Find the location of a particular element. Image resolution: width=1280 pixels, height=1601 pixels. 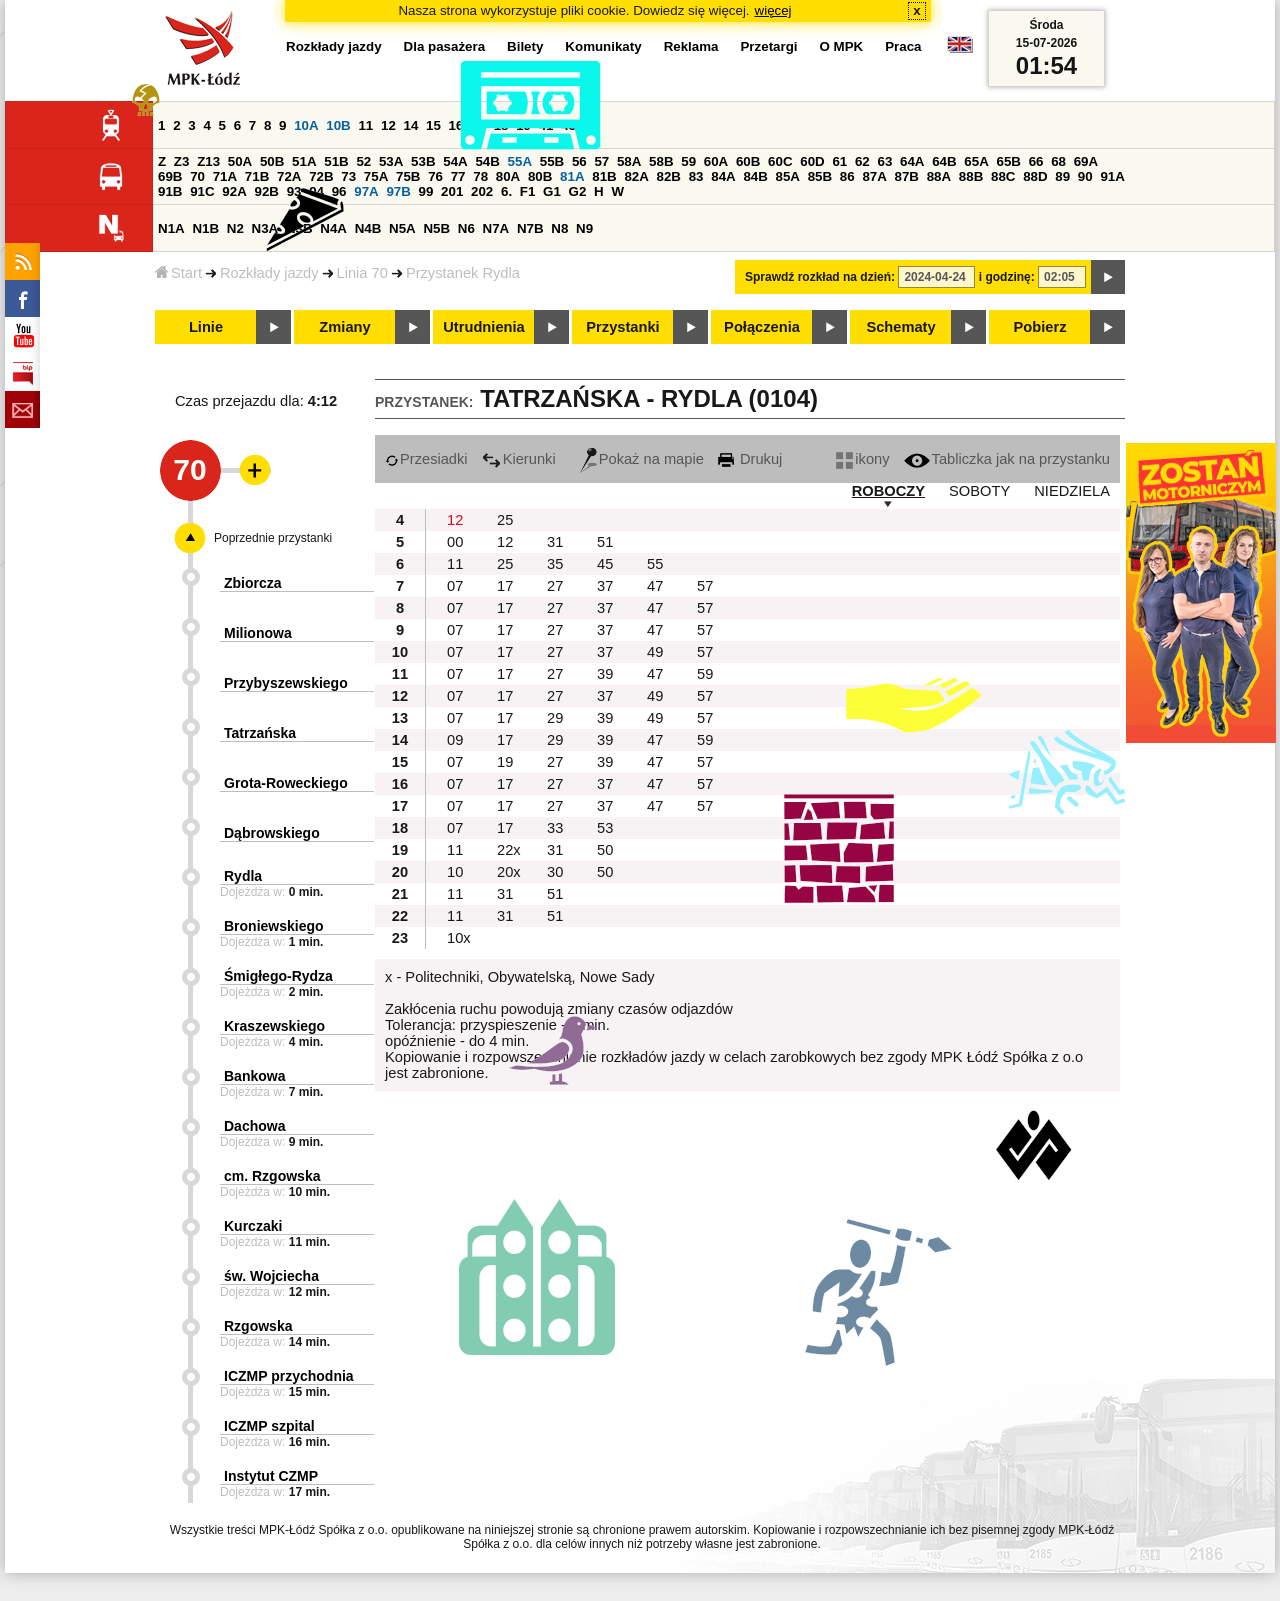

build or place a stone wall in-game is located at coordinates (839, 848).